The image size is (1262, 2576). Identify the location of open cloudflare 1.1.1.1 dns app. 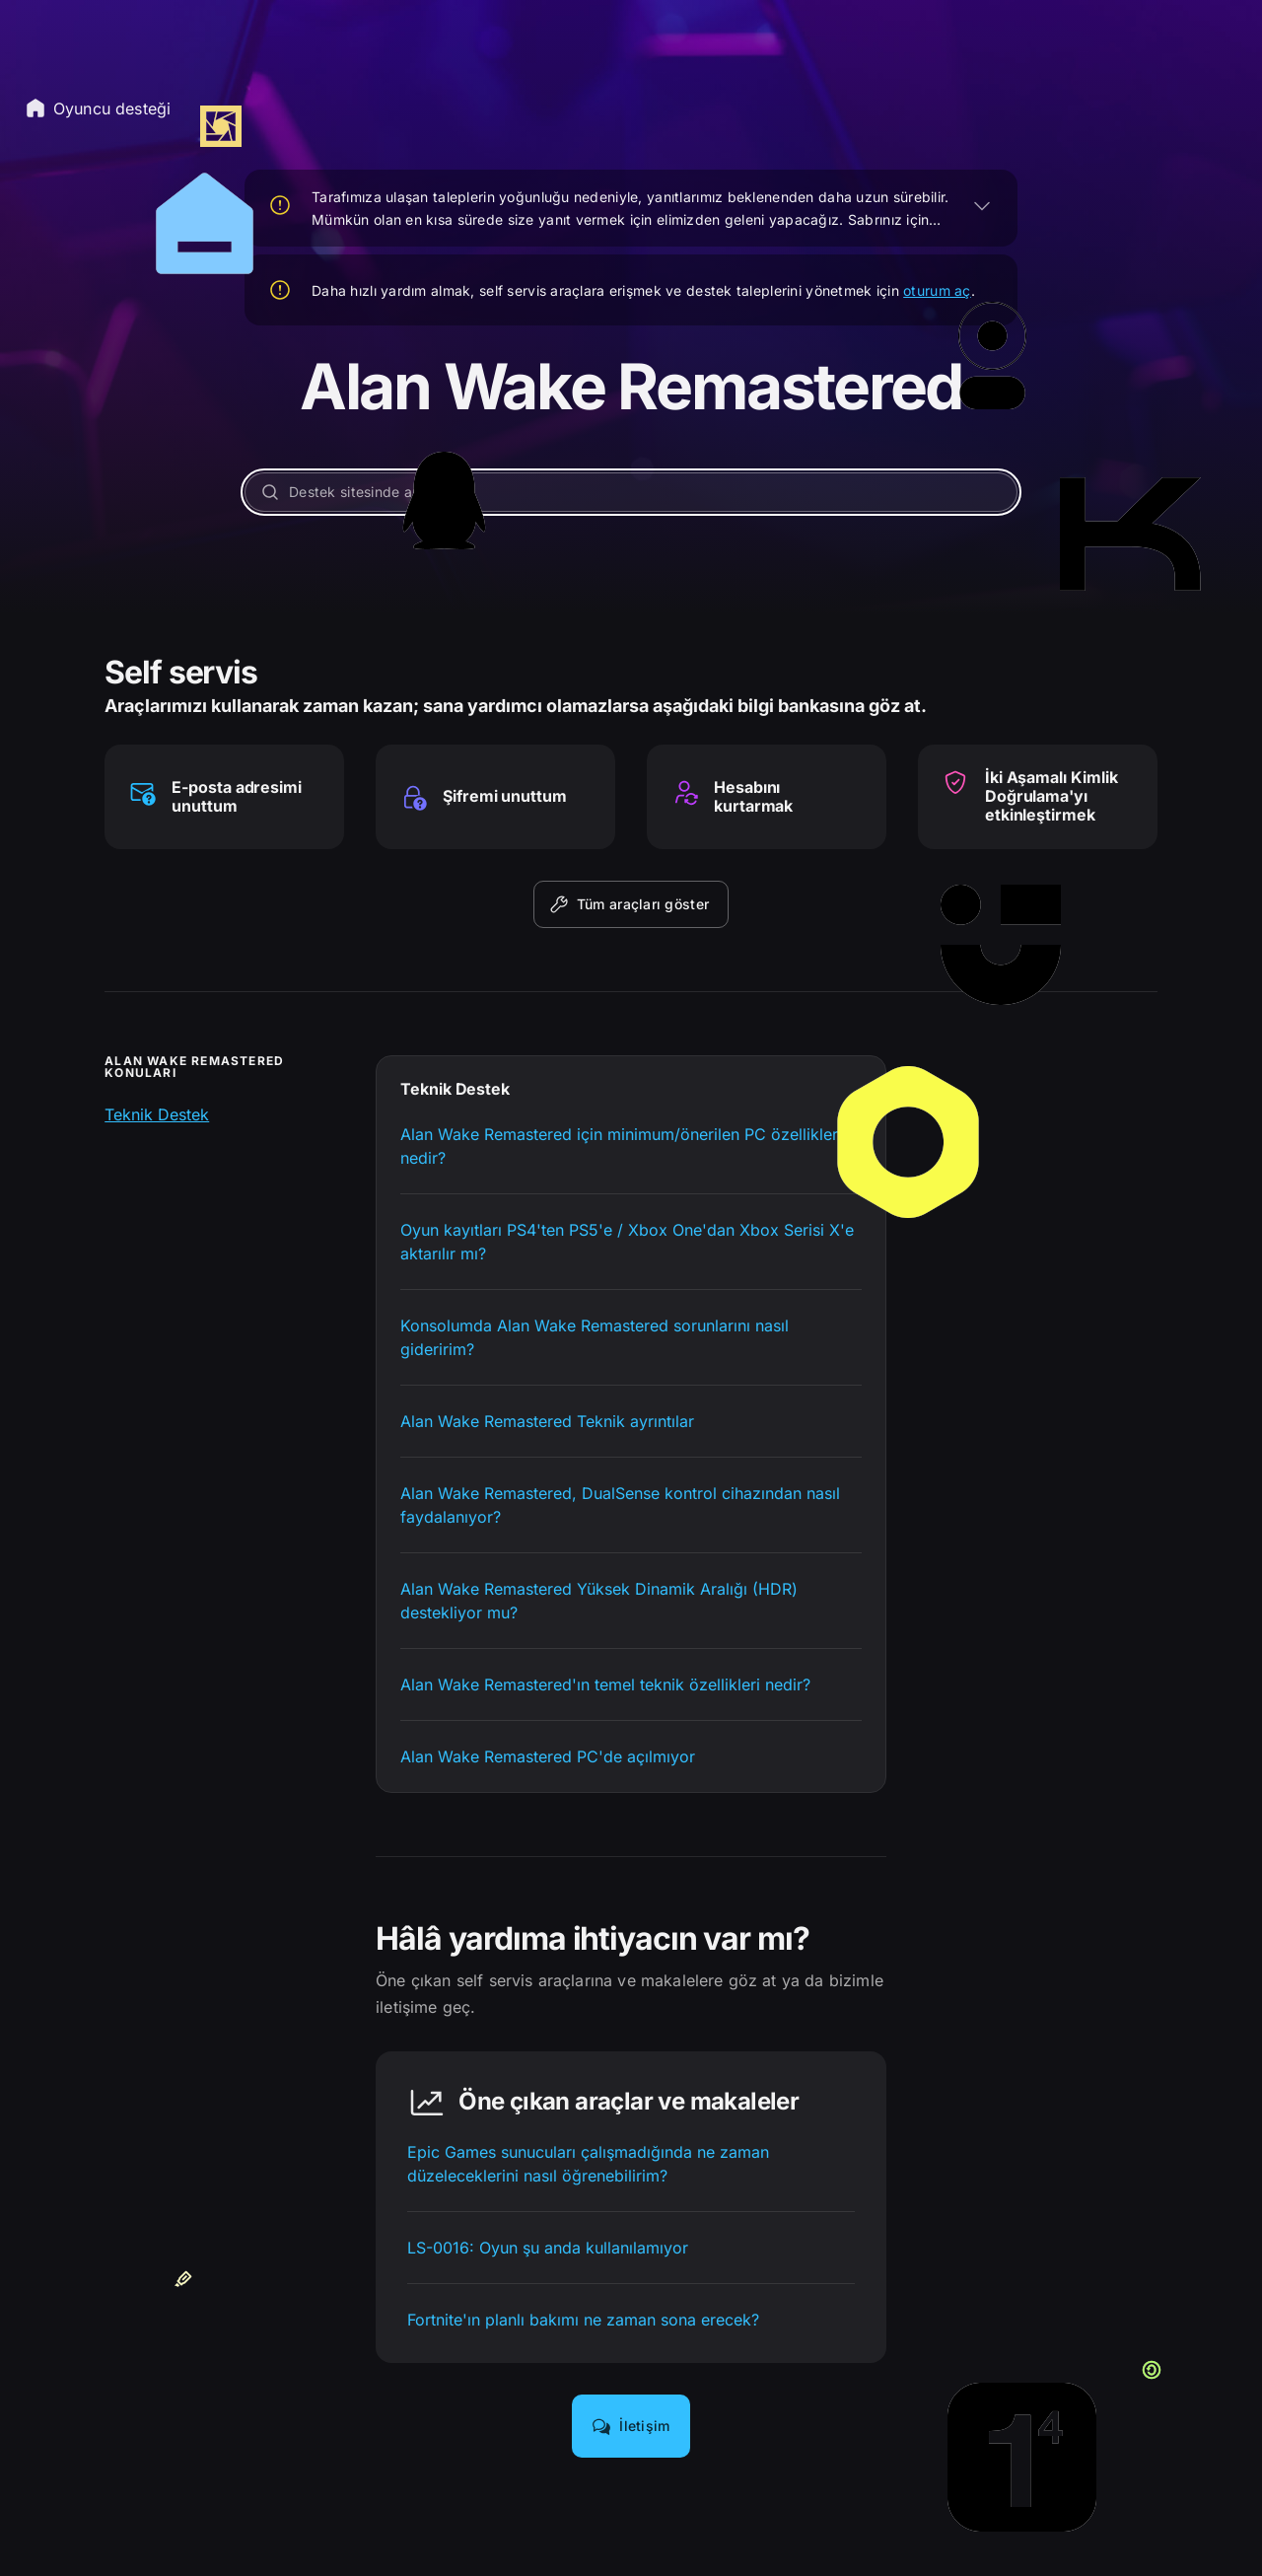
(1021, 2457).